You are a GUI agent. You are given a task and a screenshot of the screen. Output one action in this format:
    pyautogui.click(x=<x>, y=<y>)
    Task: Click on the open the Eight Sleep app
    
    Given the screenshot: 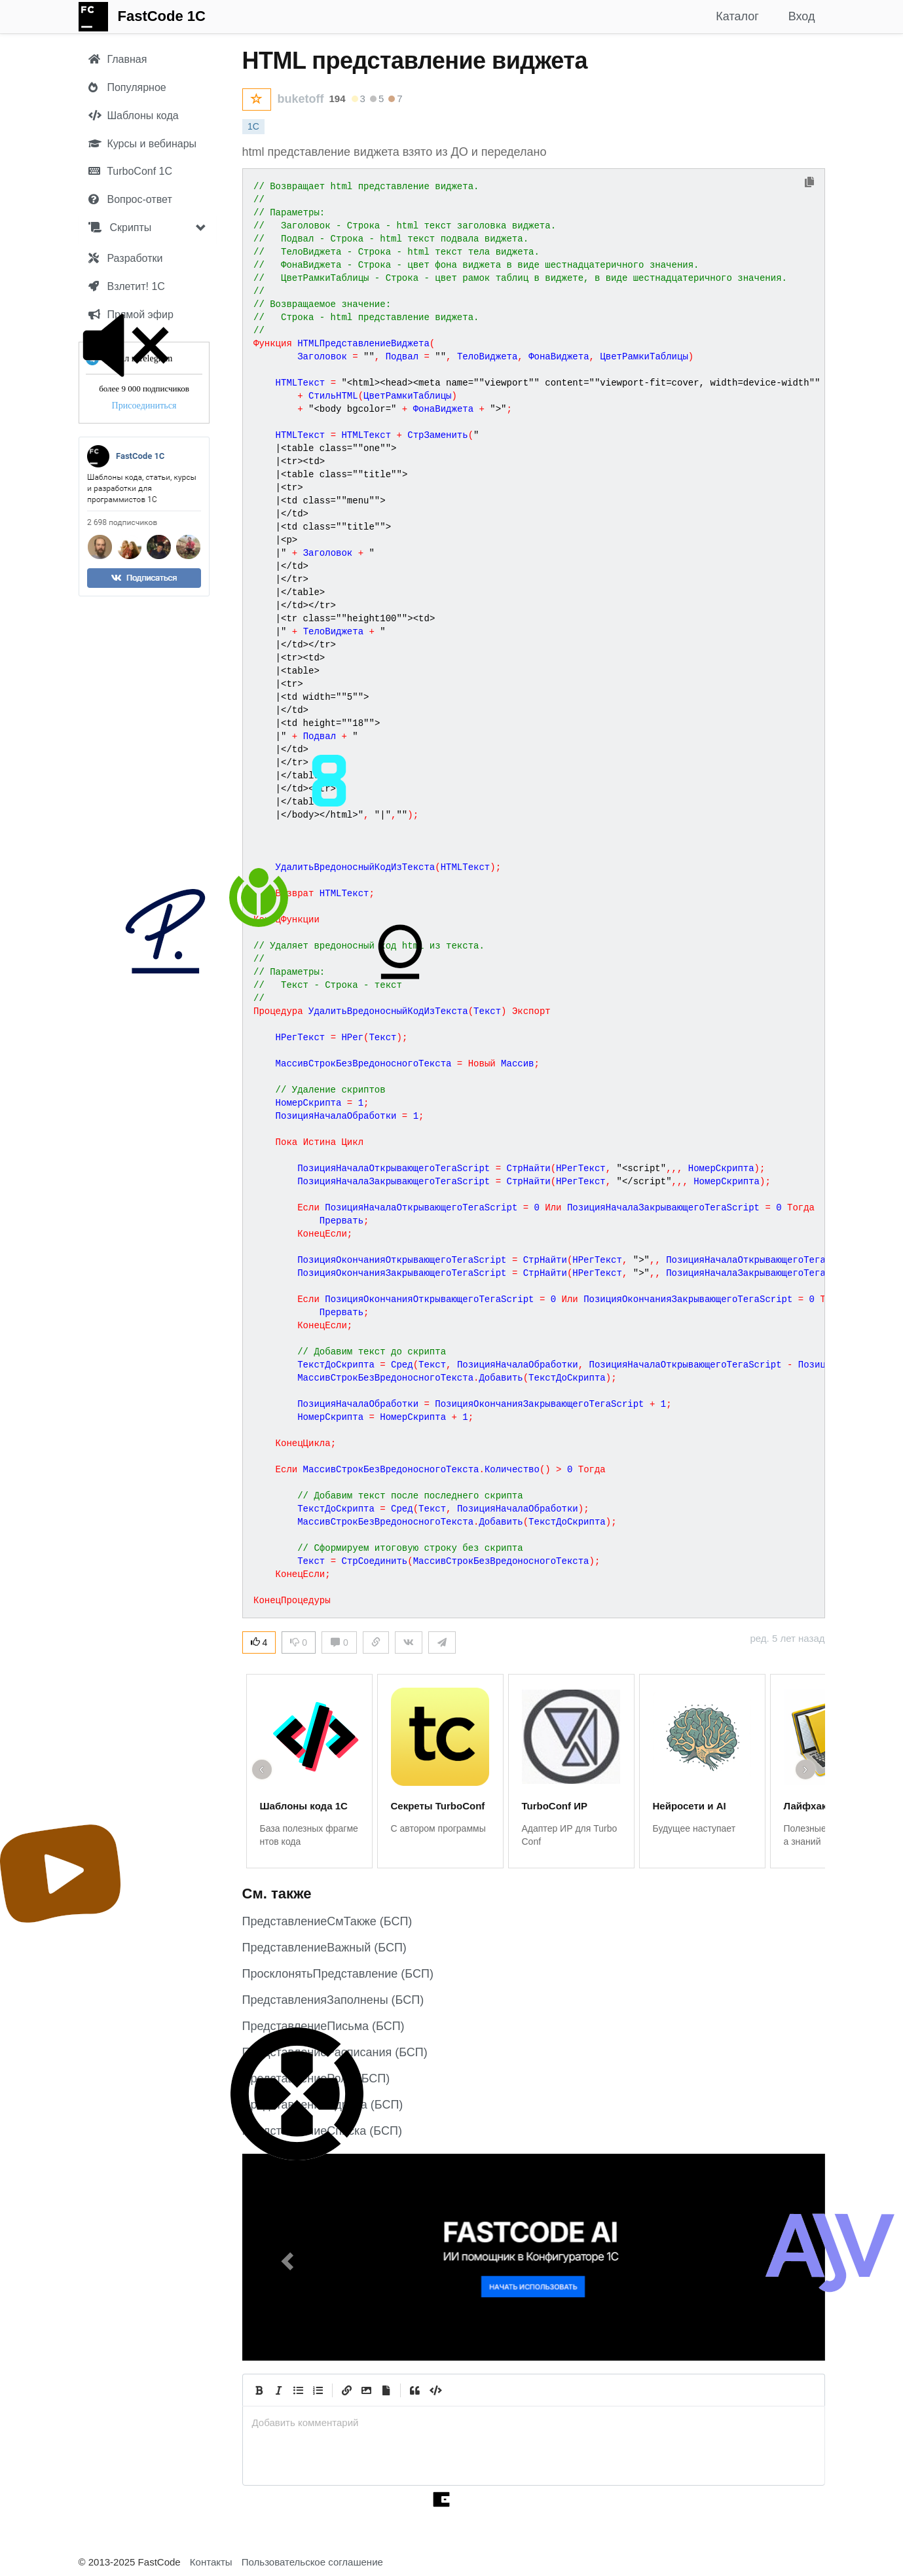 What is the action you would take?
    pyautogui.click(x=329, y=780)
    